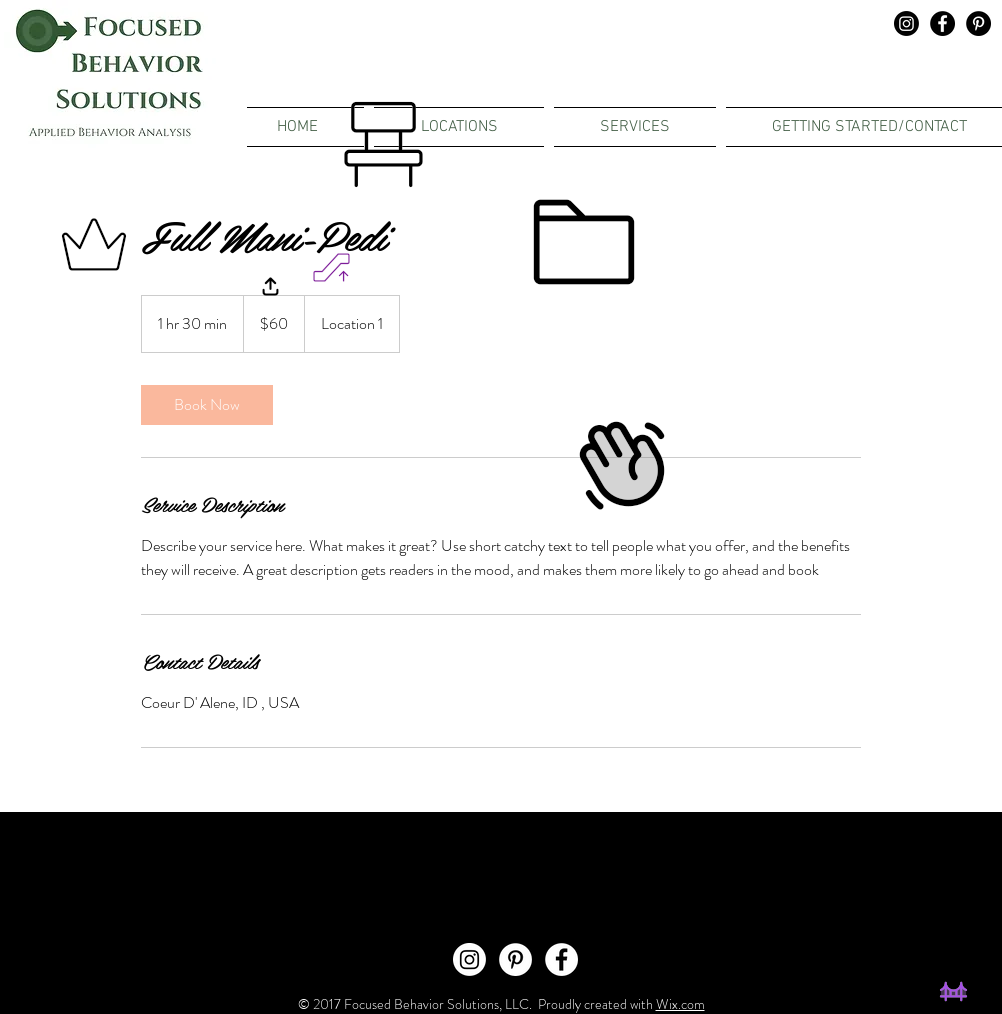  What do you see at coordinates (383, 144) in the screenshot?
I see `browse furniture or seating options` at bounding box center [383, 144].